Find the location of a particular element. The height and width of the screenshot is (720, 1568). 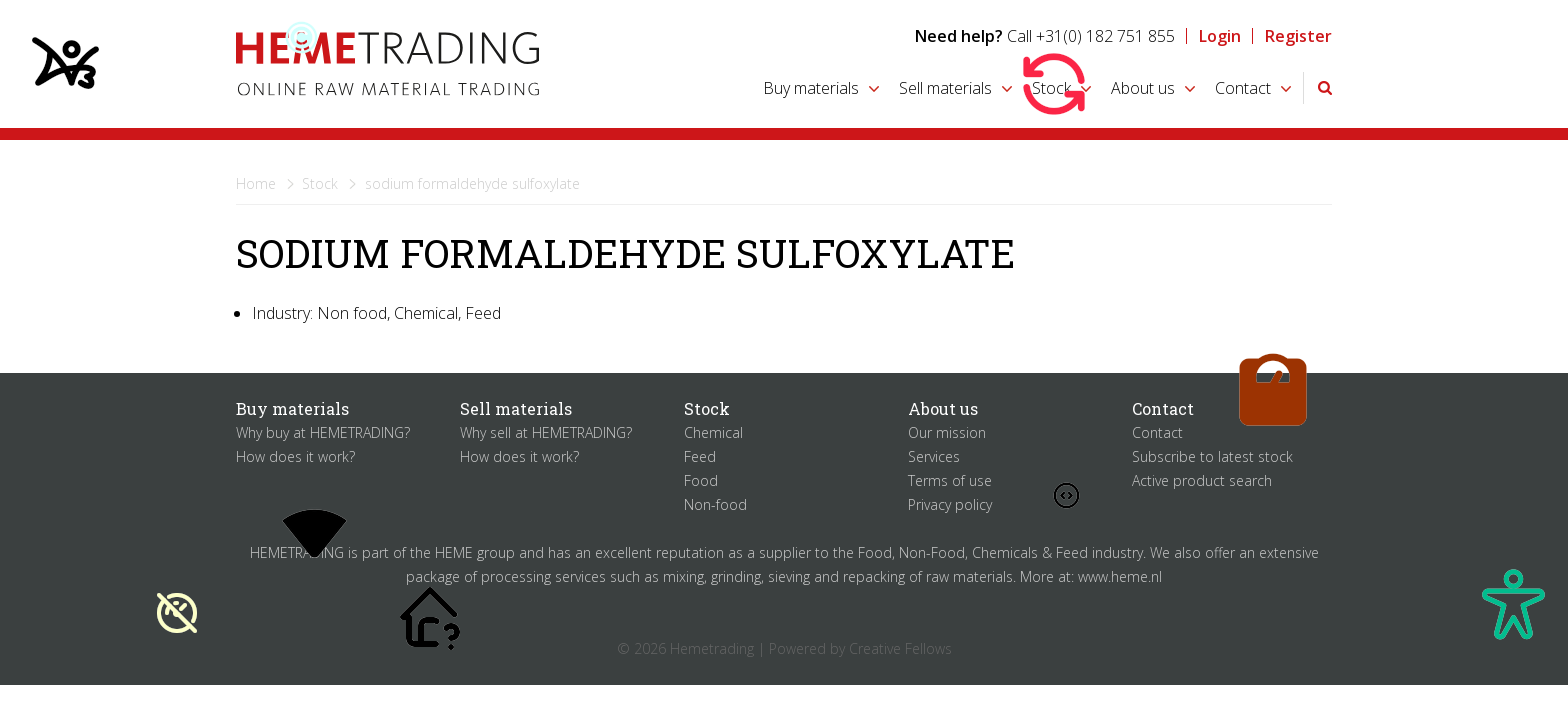

get help or FAQ about home settings is located at coordinates (430, 617).